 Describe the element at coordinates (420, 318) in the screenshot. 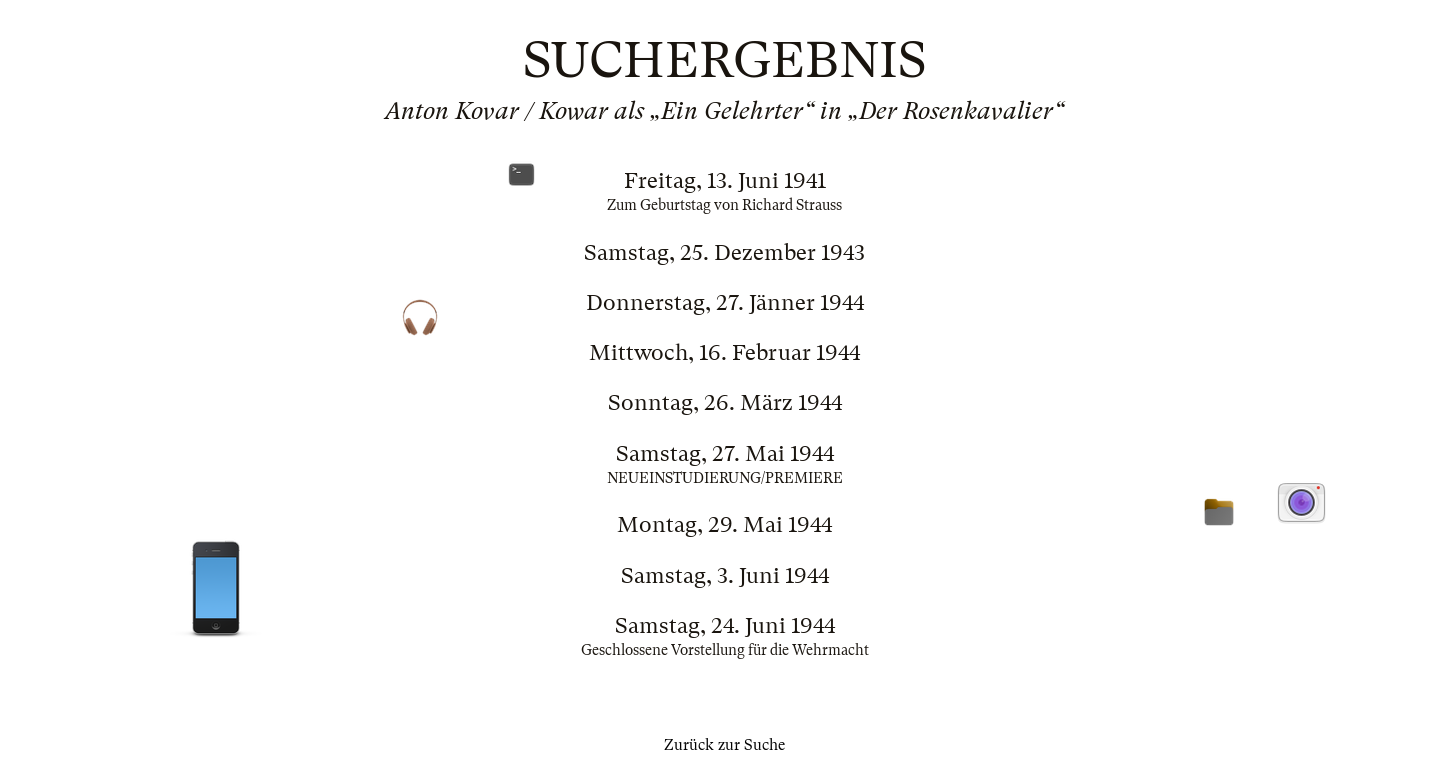

I see `connect bluetooth headphones` at that location.